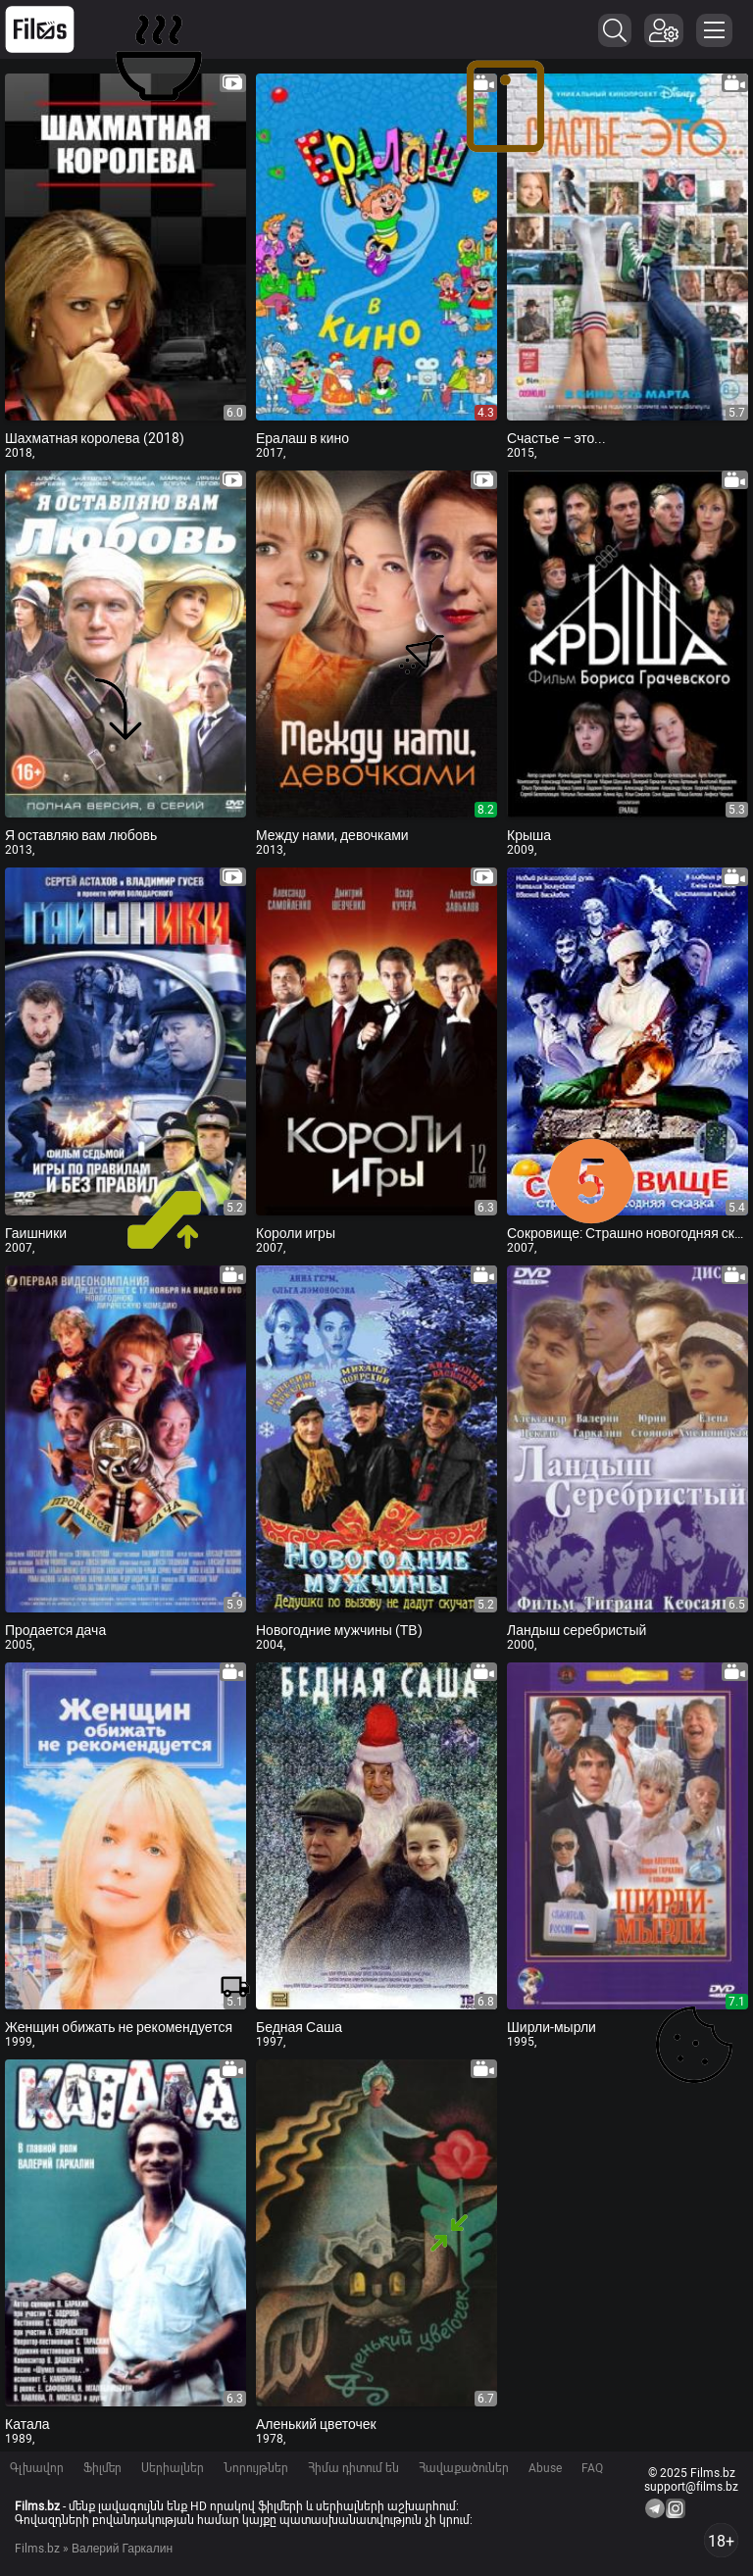 This screenshot has width=753, height=2576. Describe the element at coordinates (421, 652) in the screenshot. I see `filter or sort content` at that location.